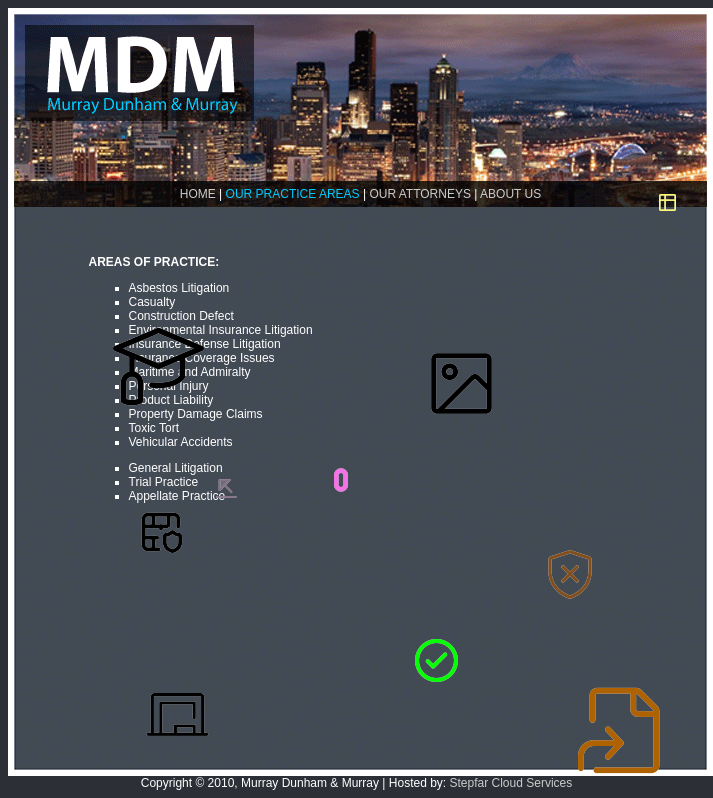 The width and height of the screenshot is (713, 798). What do you see at coordinates (667, 202) in the screenshot?
I see `view data in table format` at bounding box center [667, 202].